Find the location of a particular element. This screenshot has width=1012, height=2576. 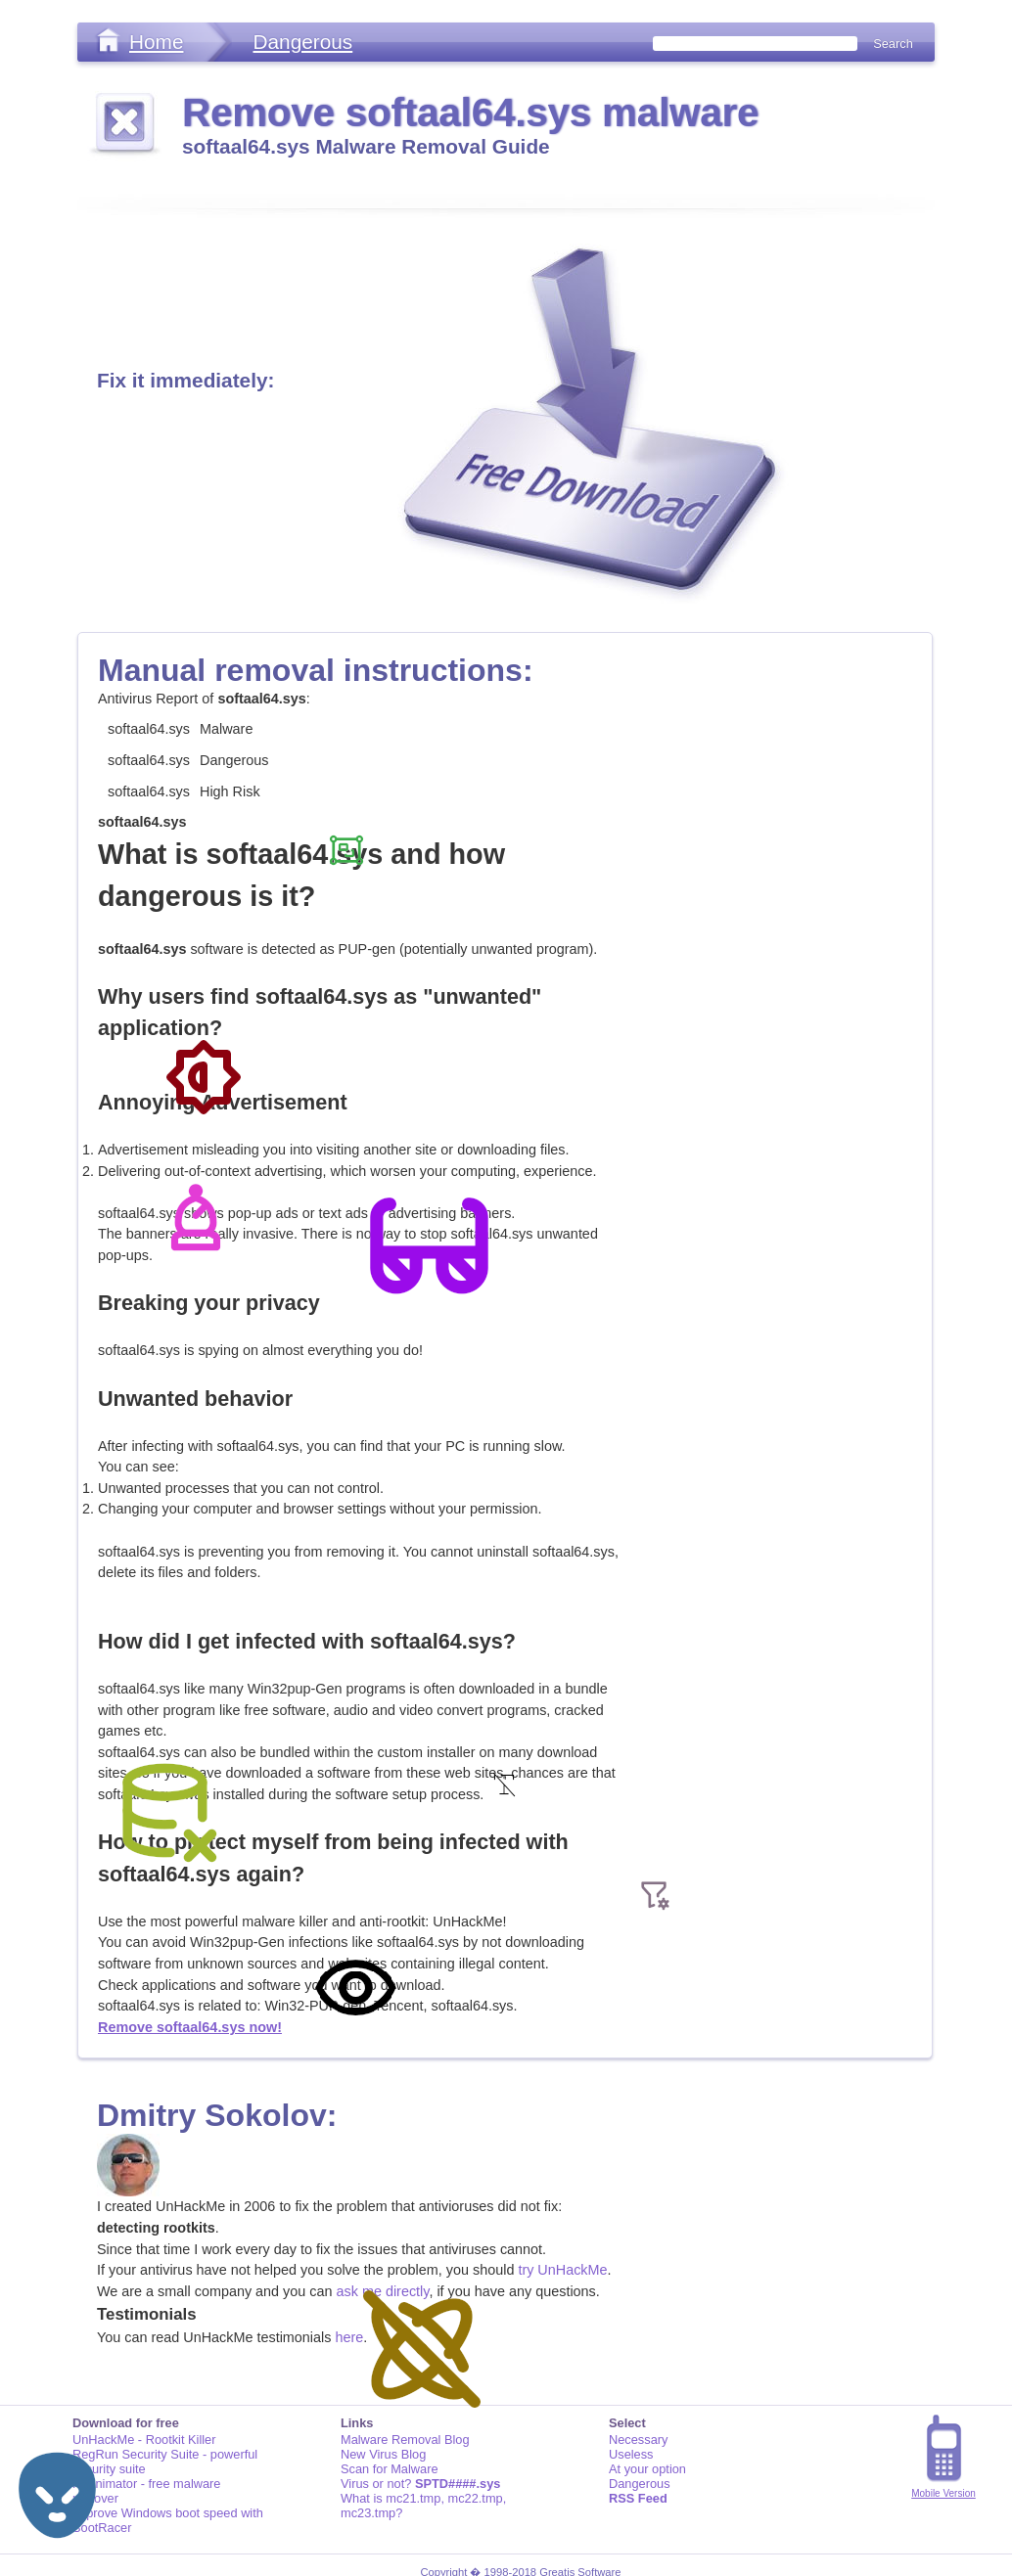

access sci-fi or space-themed content is located at coordinates (57, 2495).